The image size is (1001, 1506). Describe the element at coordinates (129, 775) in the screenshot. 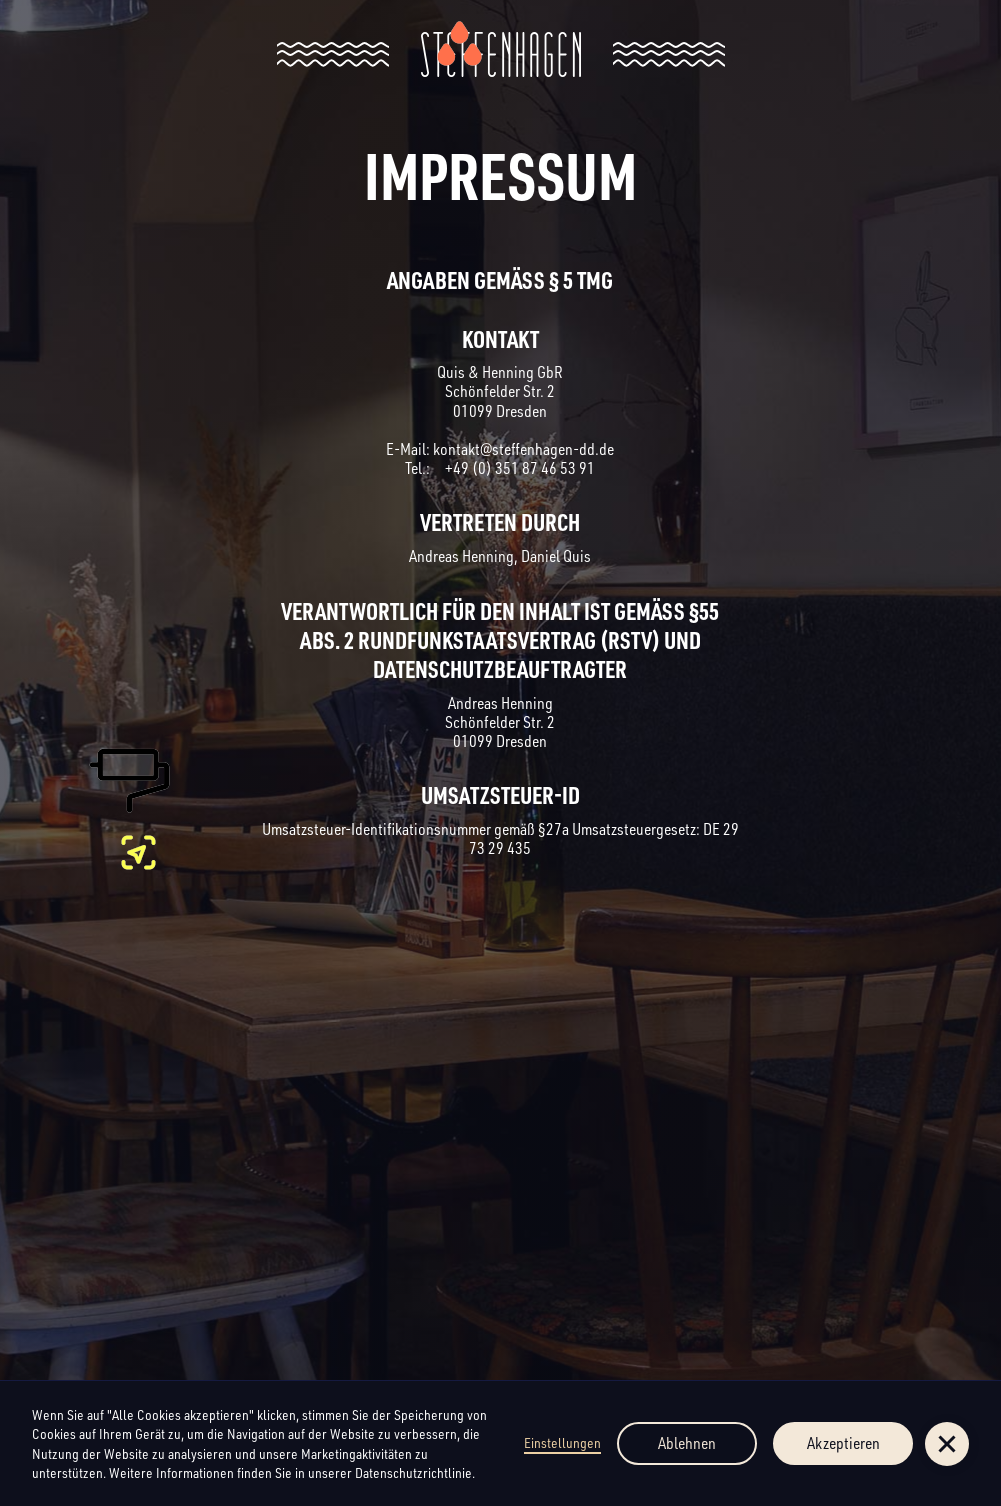

I see `customize theme or appearance settings` at that location.